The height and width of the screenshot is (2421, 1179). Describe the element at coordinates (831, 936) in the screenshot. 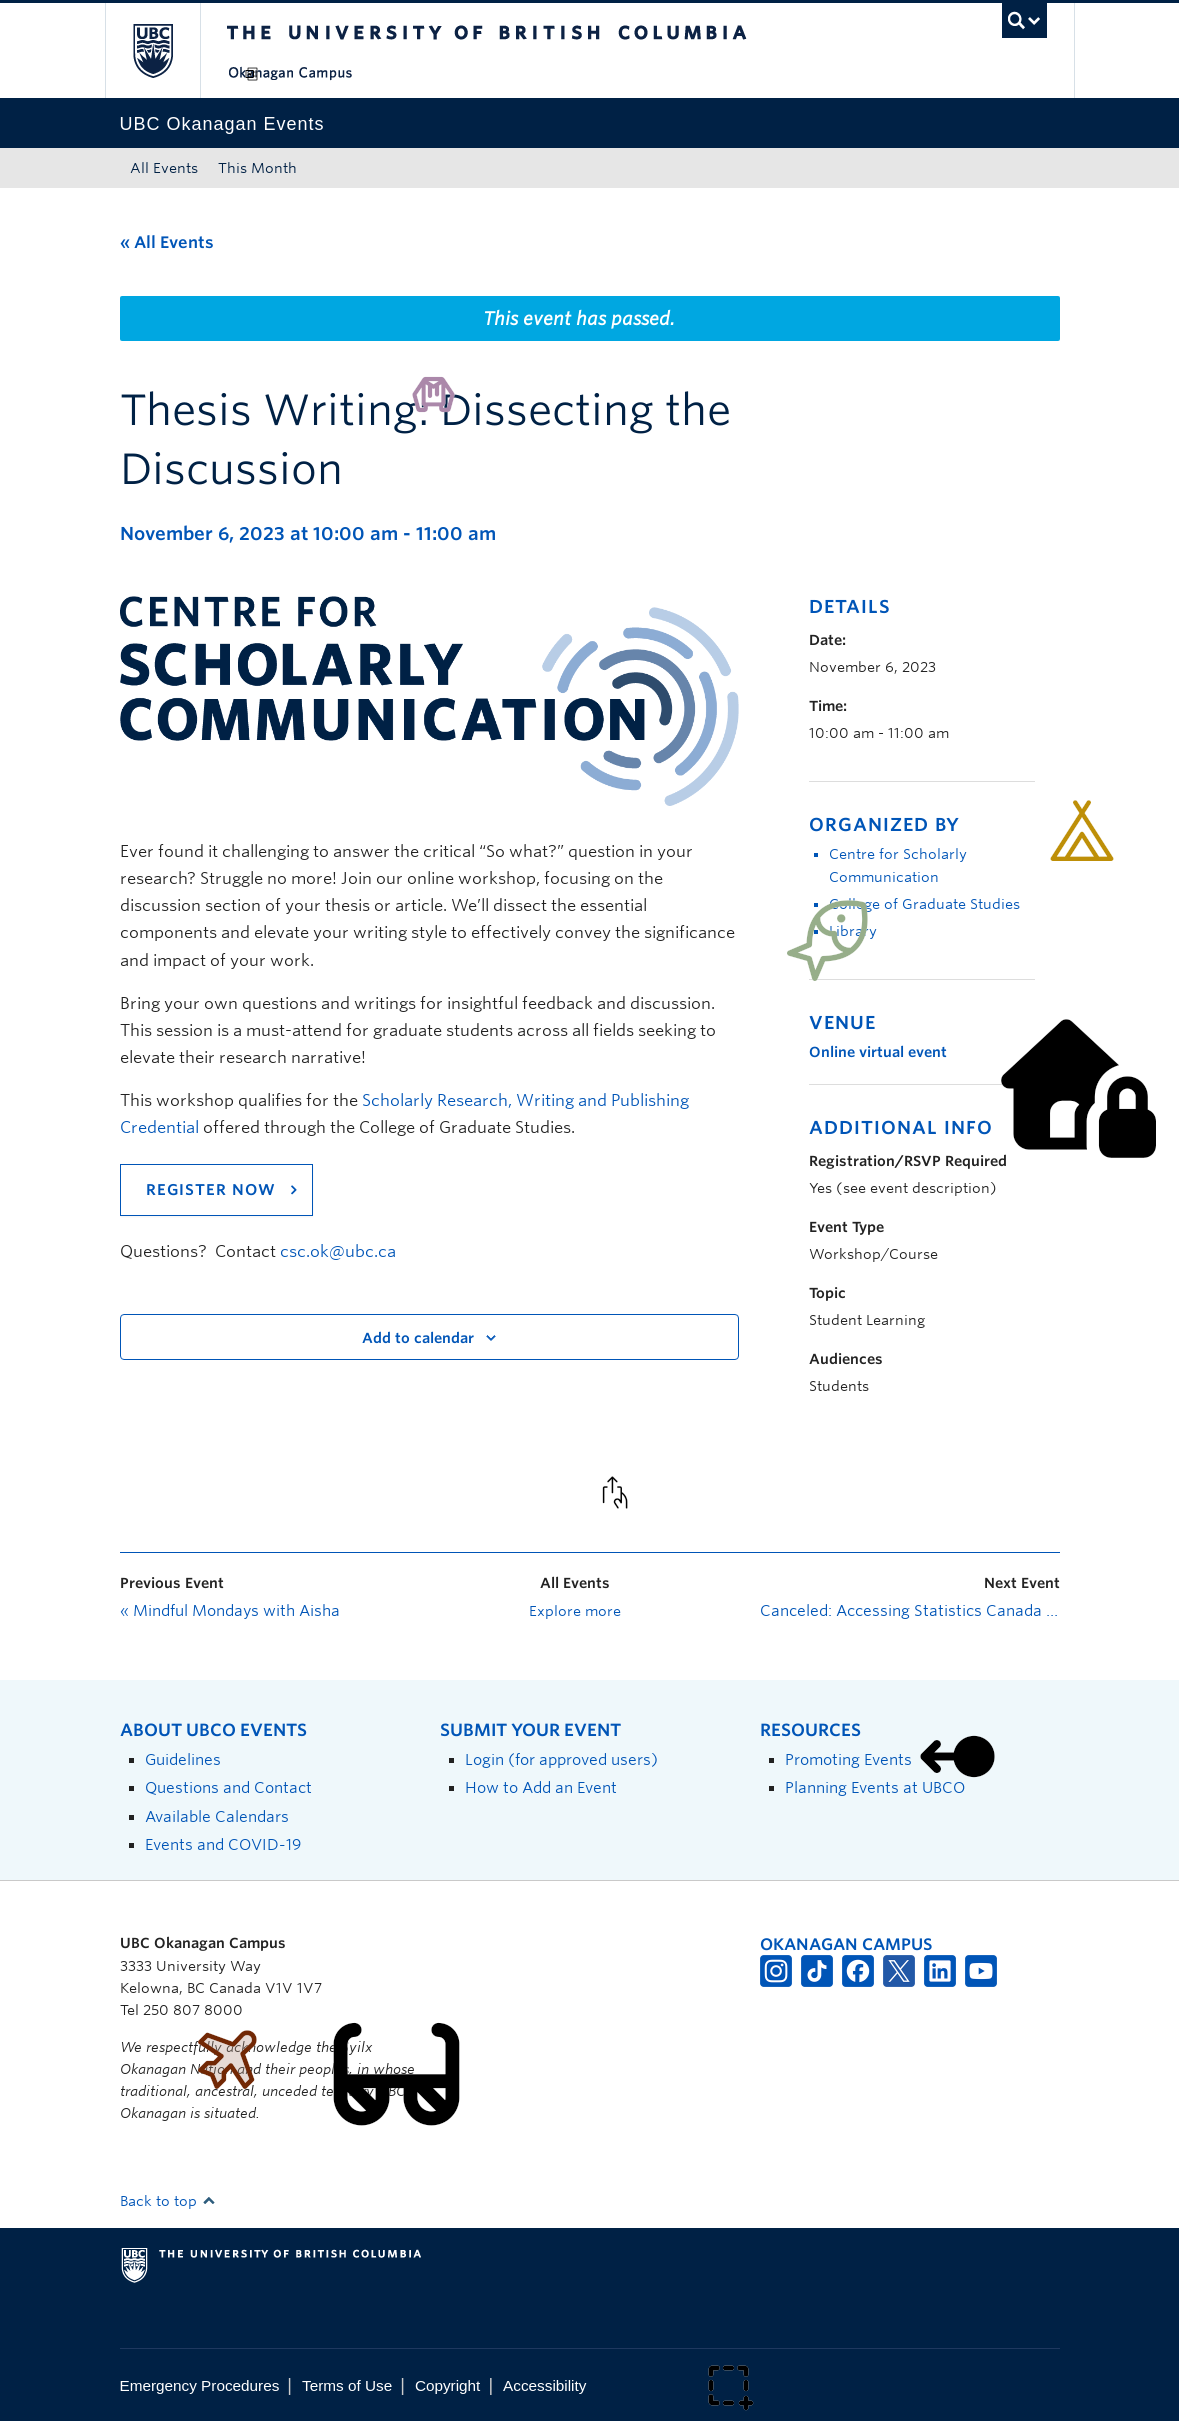

I see `indicates seafood or fish-related content` at that location.